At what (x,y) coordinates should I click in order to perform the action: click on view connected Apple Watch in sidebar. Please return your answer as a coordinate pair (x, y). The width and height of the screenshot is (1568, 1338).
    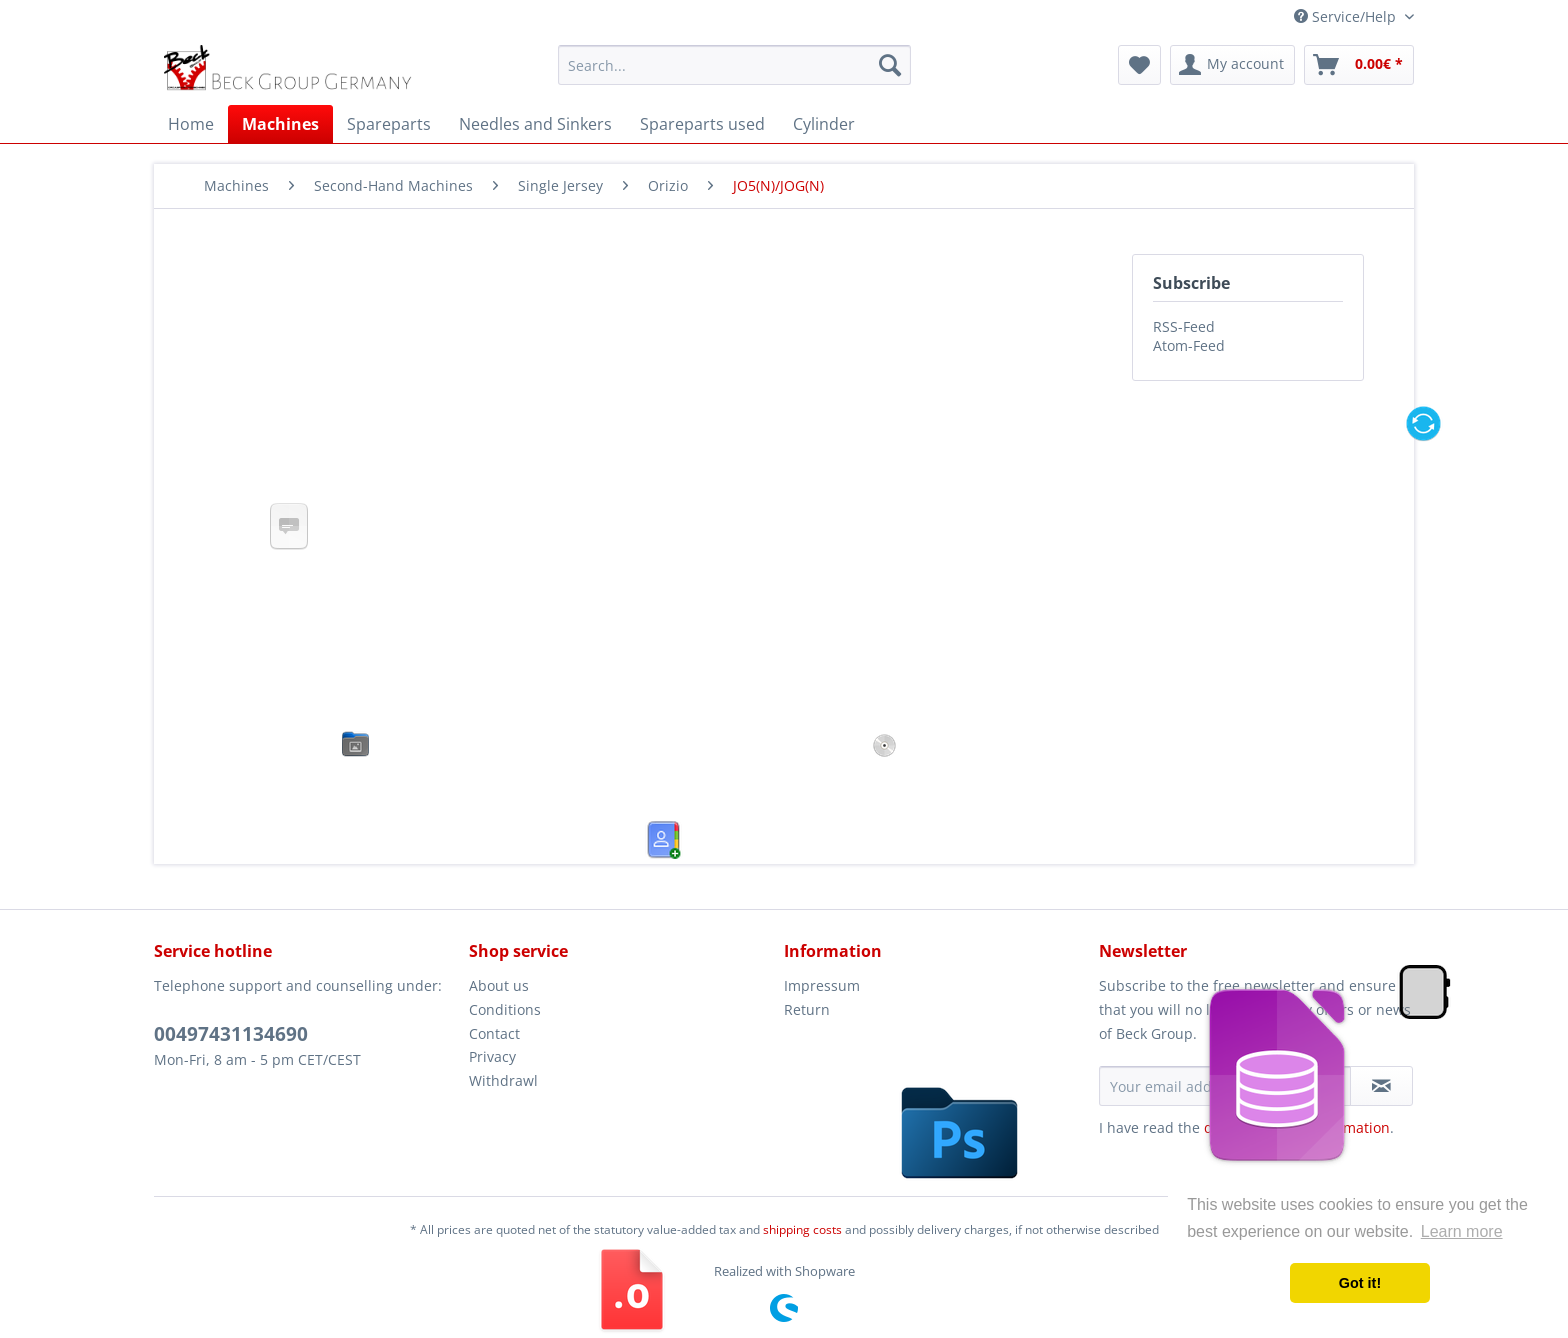
    Looking at the image, I should click on (1424, 992).